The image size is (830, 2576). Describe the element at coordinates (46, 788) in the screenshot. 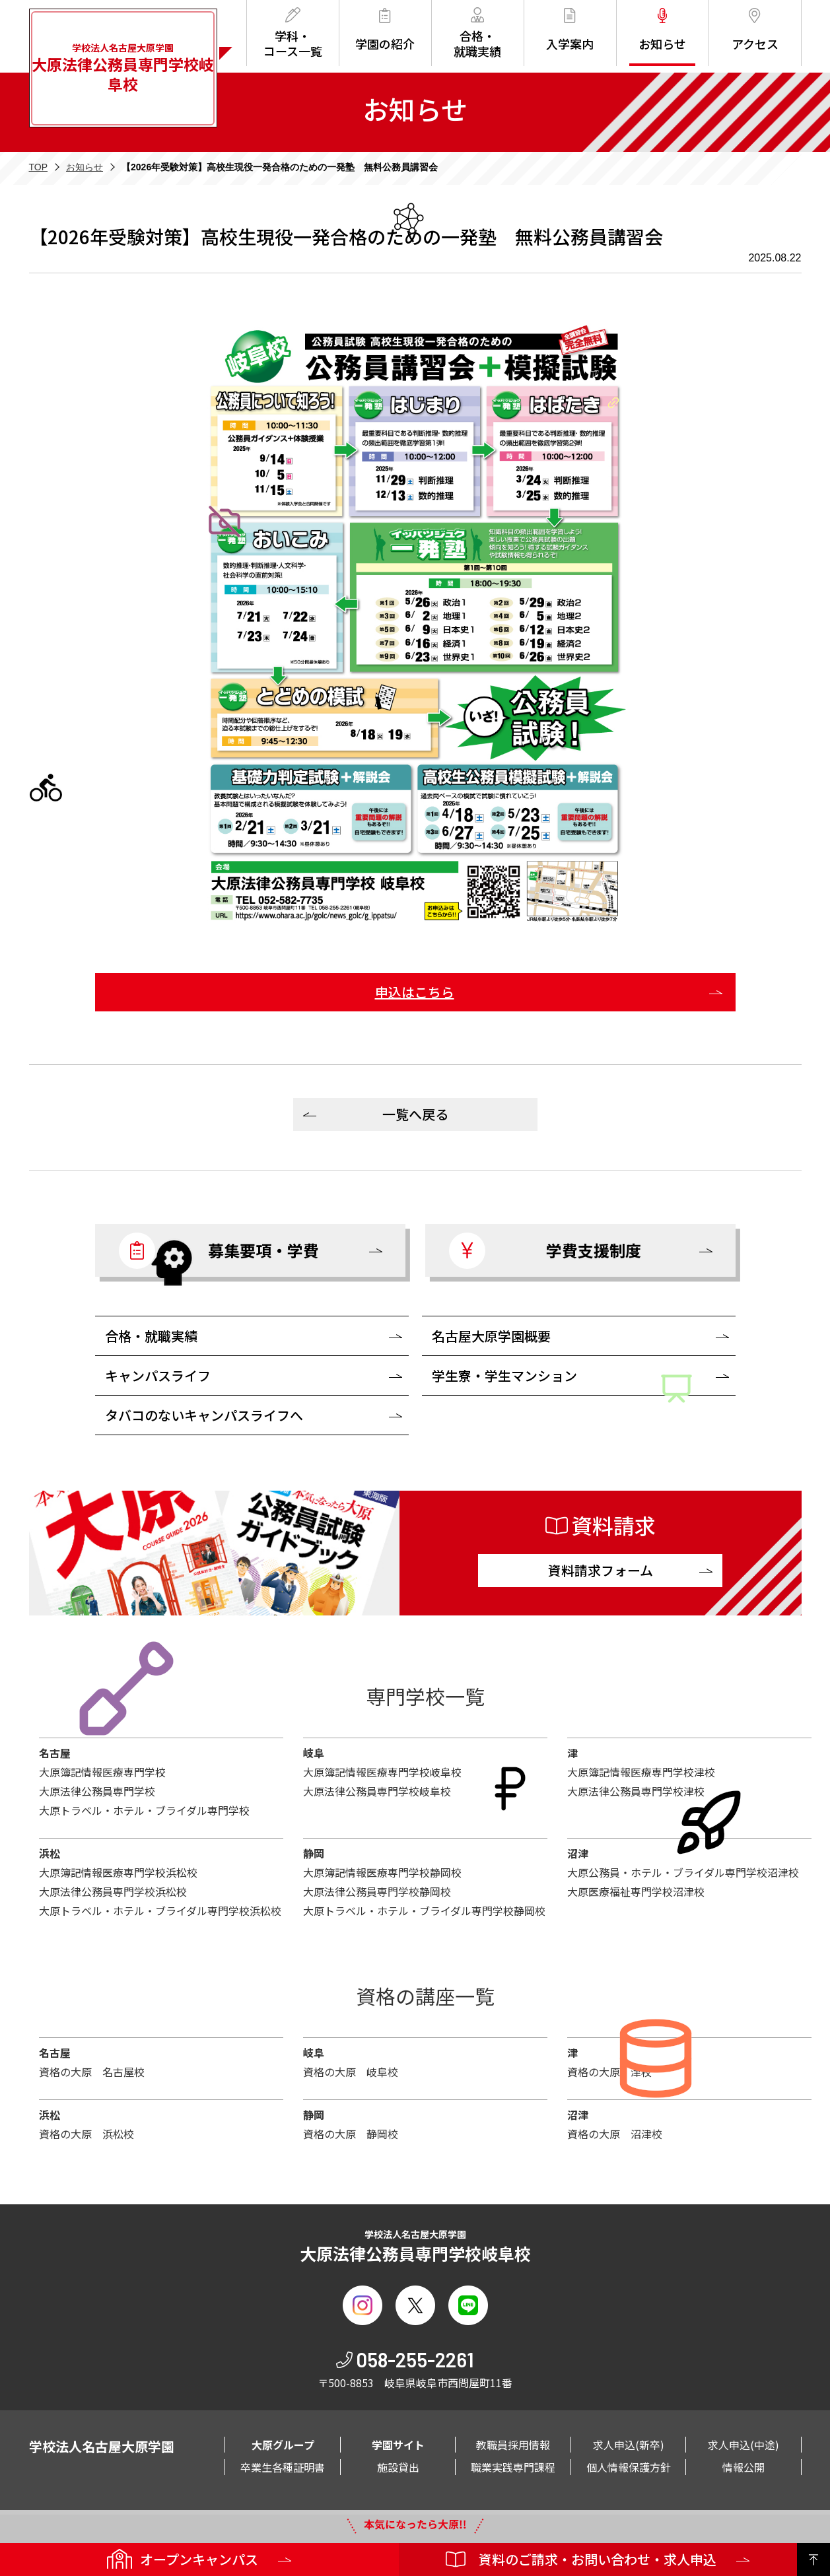

I see `get cycling directions` at that location.